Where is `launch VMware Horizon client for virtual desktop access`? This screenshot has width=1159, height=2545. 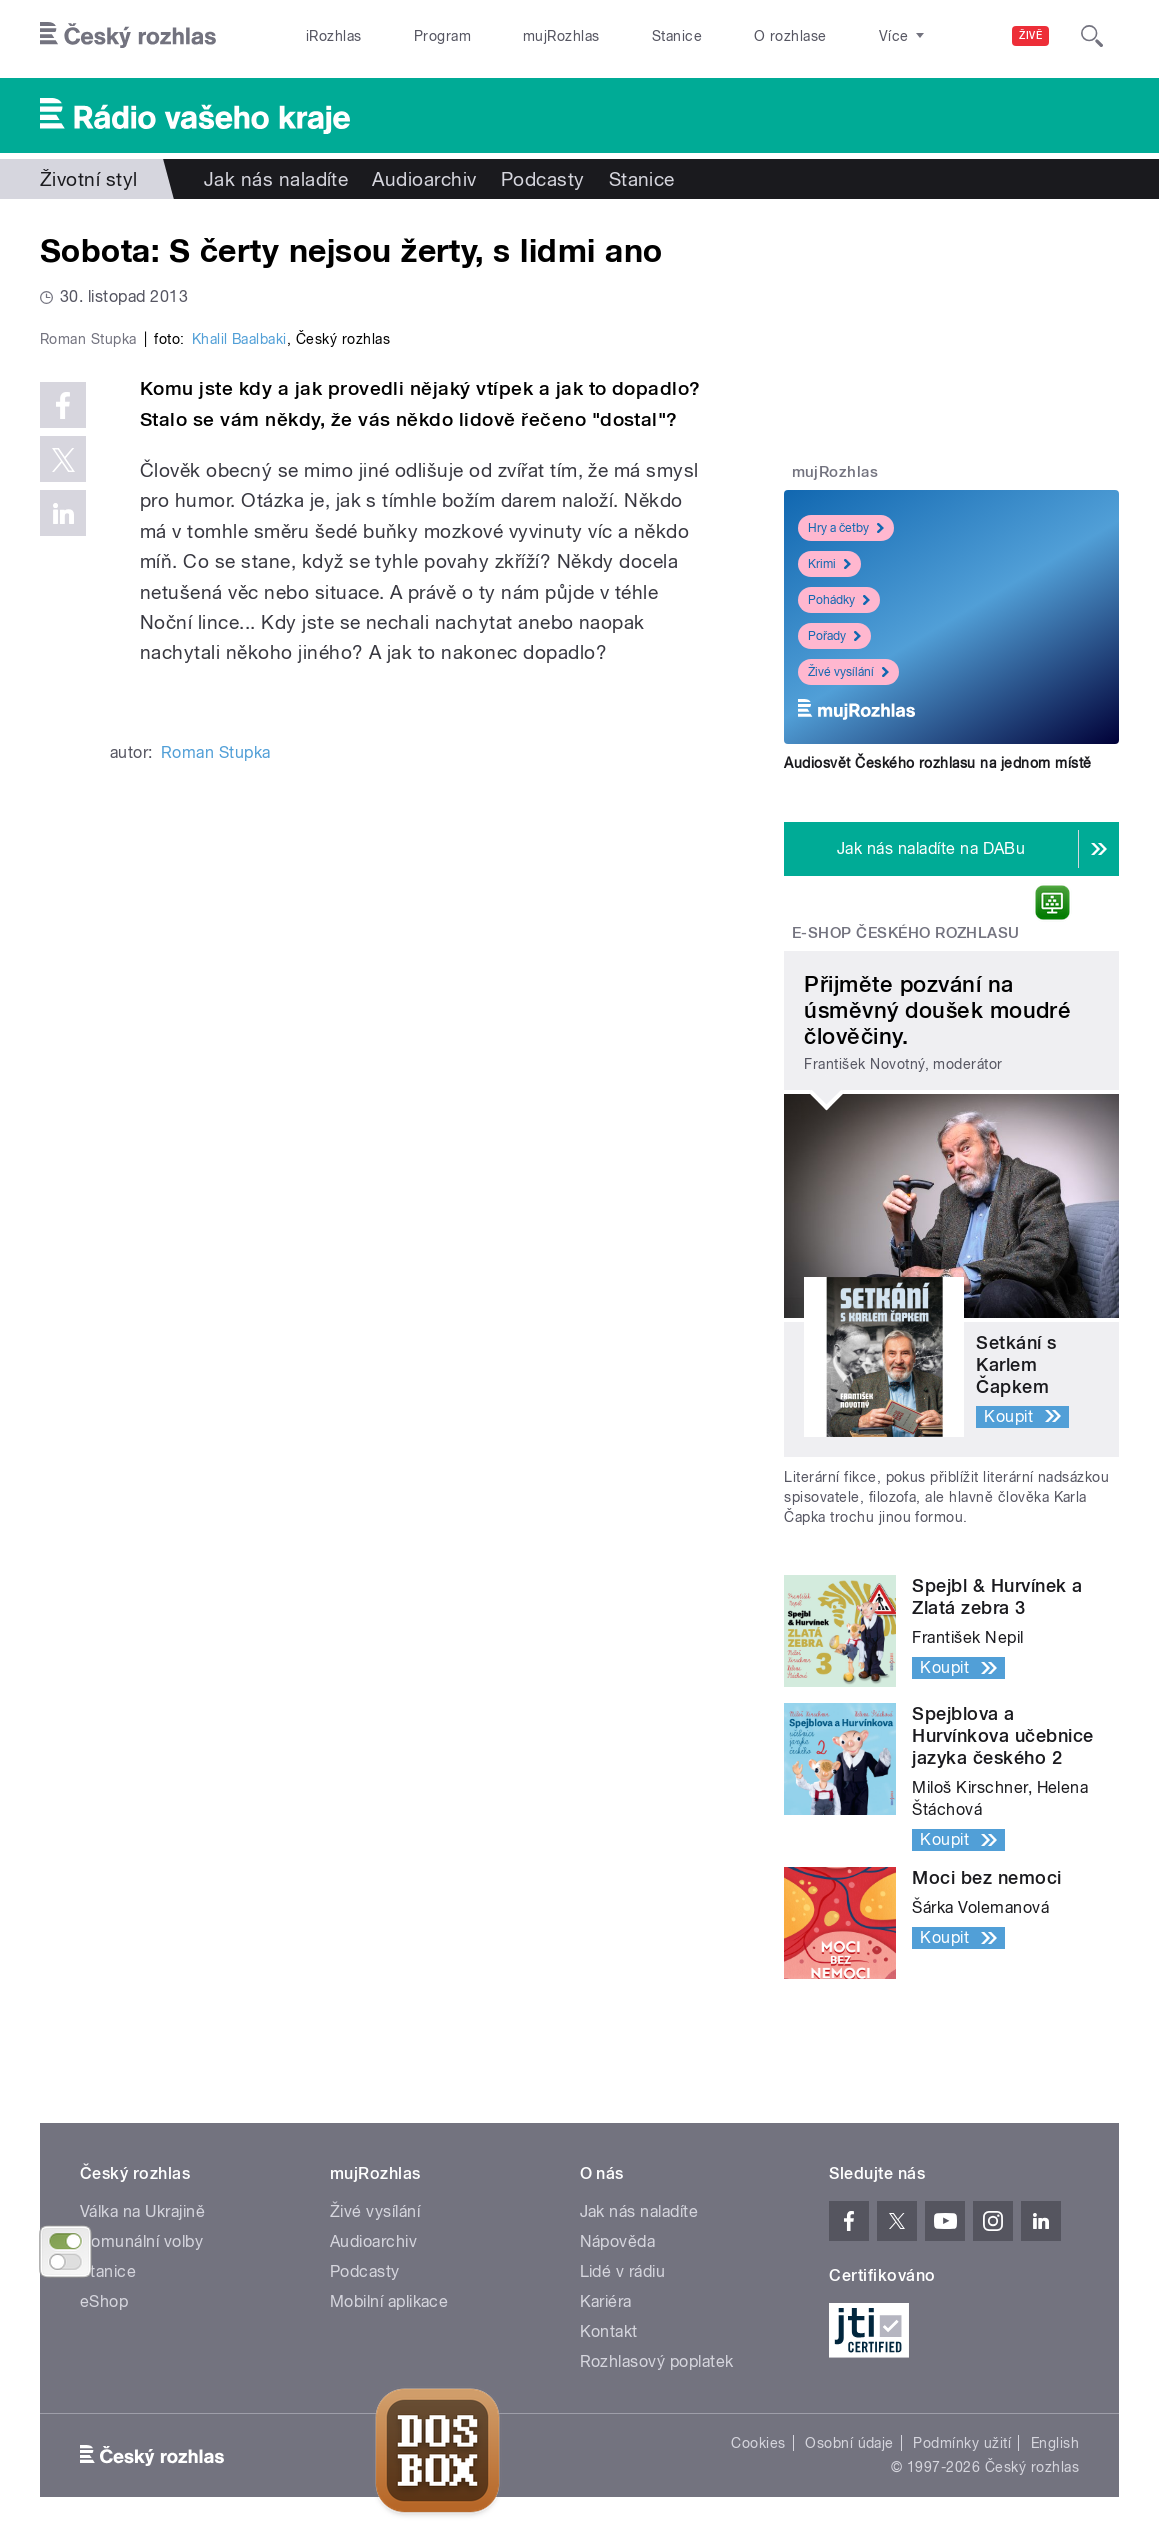 launch VMware Horizon client for virtual desktop access is located at coordinates (1052, 902).